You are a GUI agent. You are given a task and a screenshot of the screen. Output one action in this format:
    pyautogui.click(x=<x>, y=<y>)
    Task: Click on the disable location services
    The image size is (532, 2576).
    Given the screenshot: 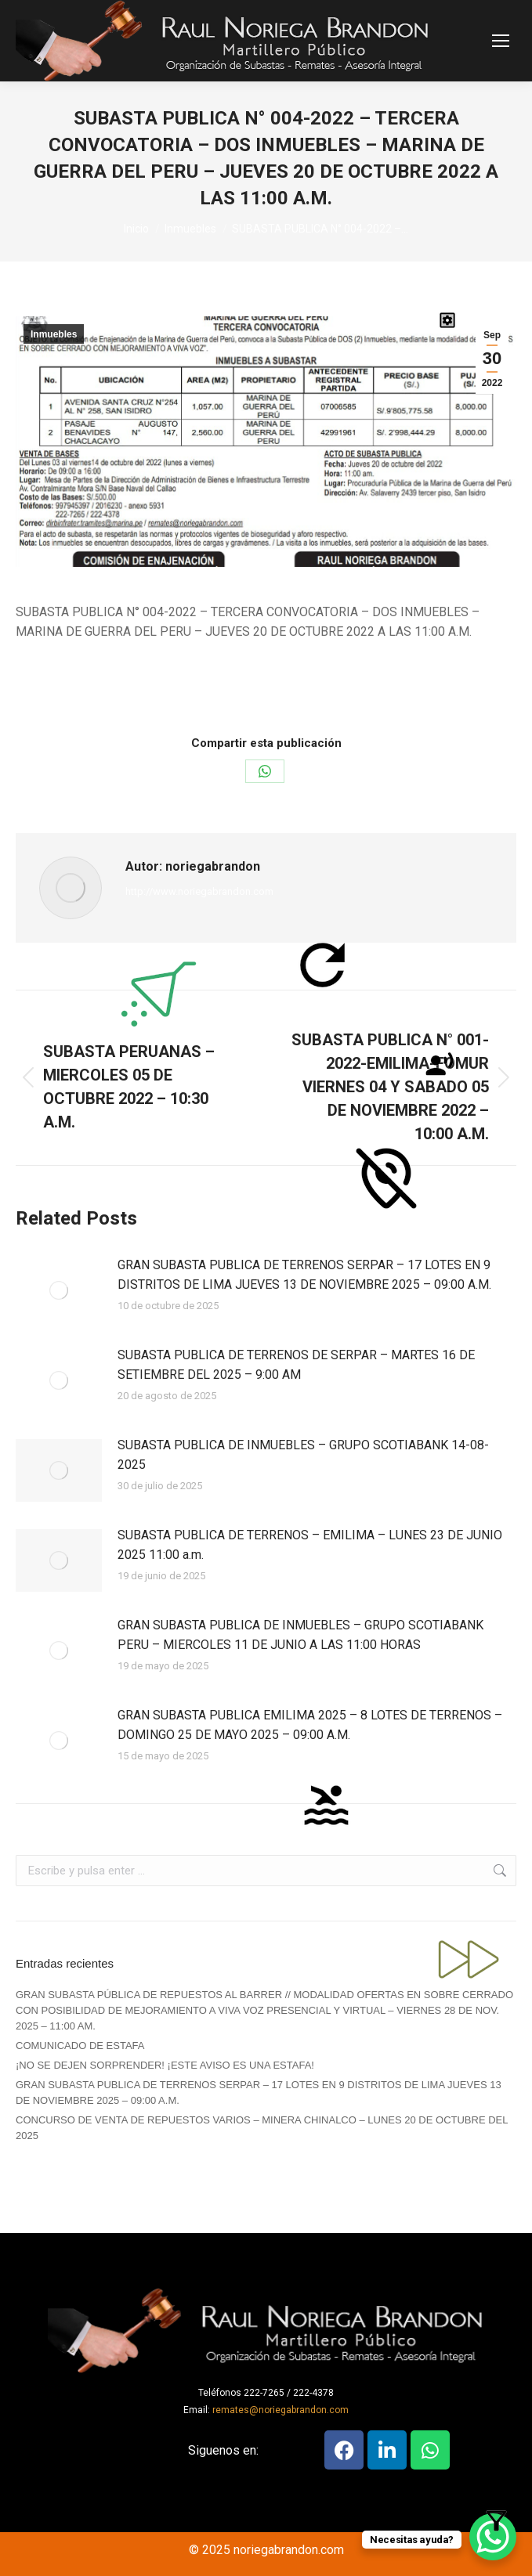 What is the action you would take?
    pyautogui.click(x=386, y=1178)
    